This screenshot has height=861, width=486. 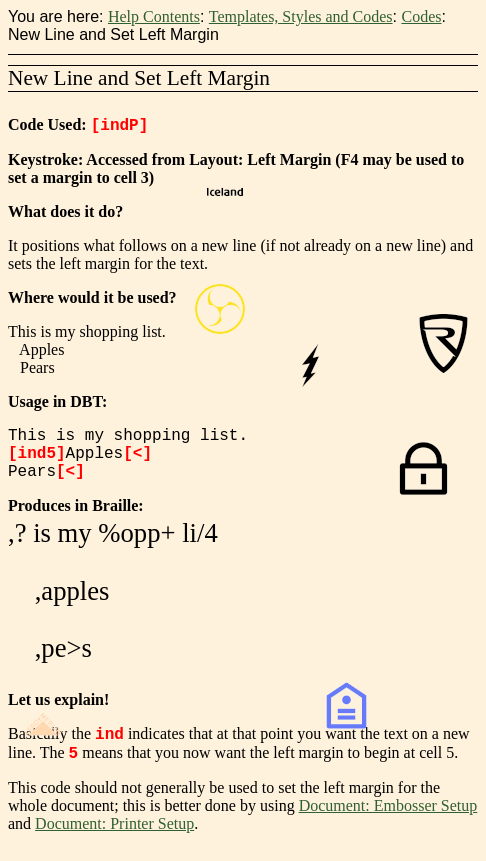 What do you see at coordinates (423, 468) in the screenshot?
I see `lock or secure this item` at bounding box center [423, 468].